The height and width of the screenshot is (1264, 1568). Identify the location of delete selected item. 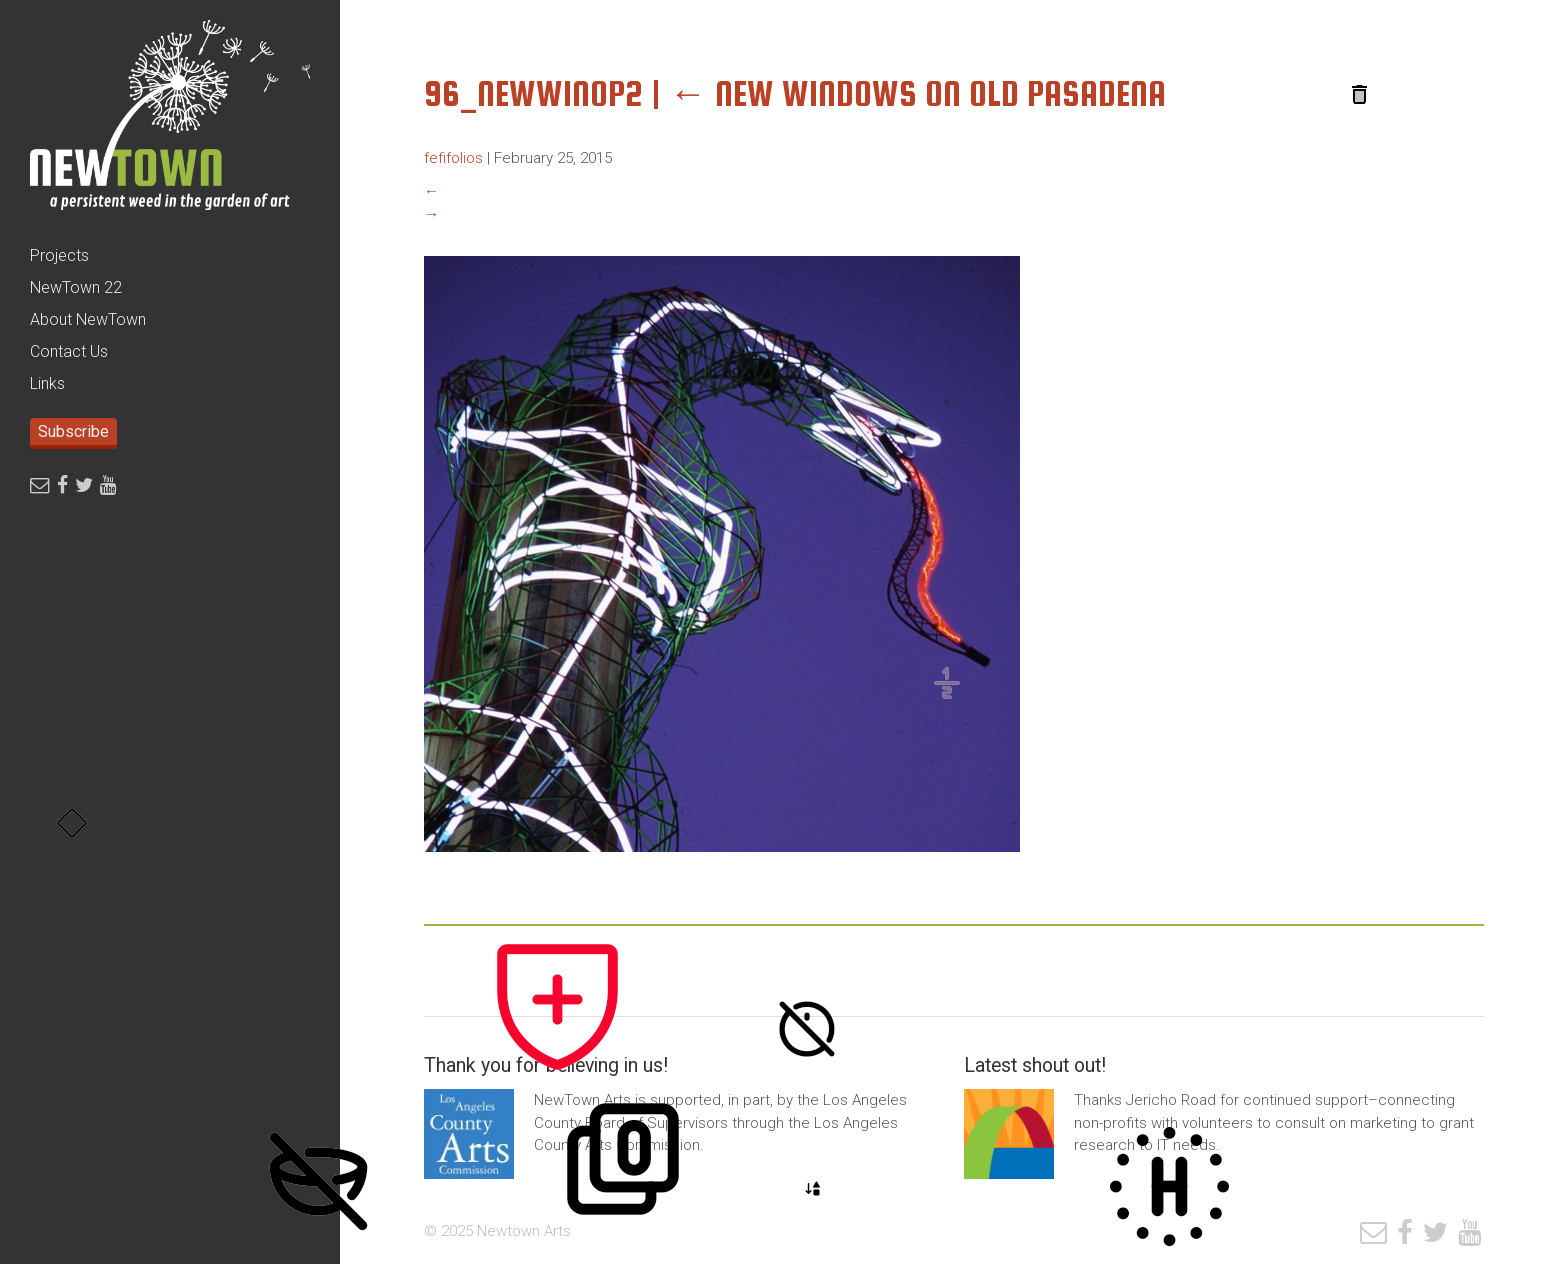
(1359, 94).